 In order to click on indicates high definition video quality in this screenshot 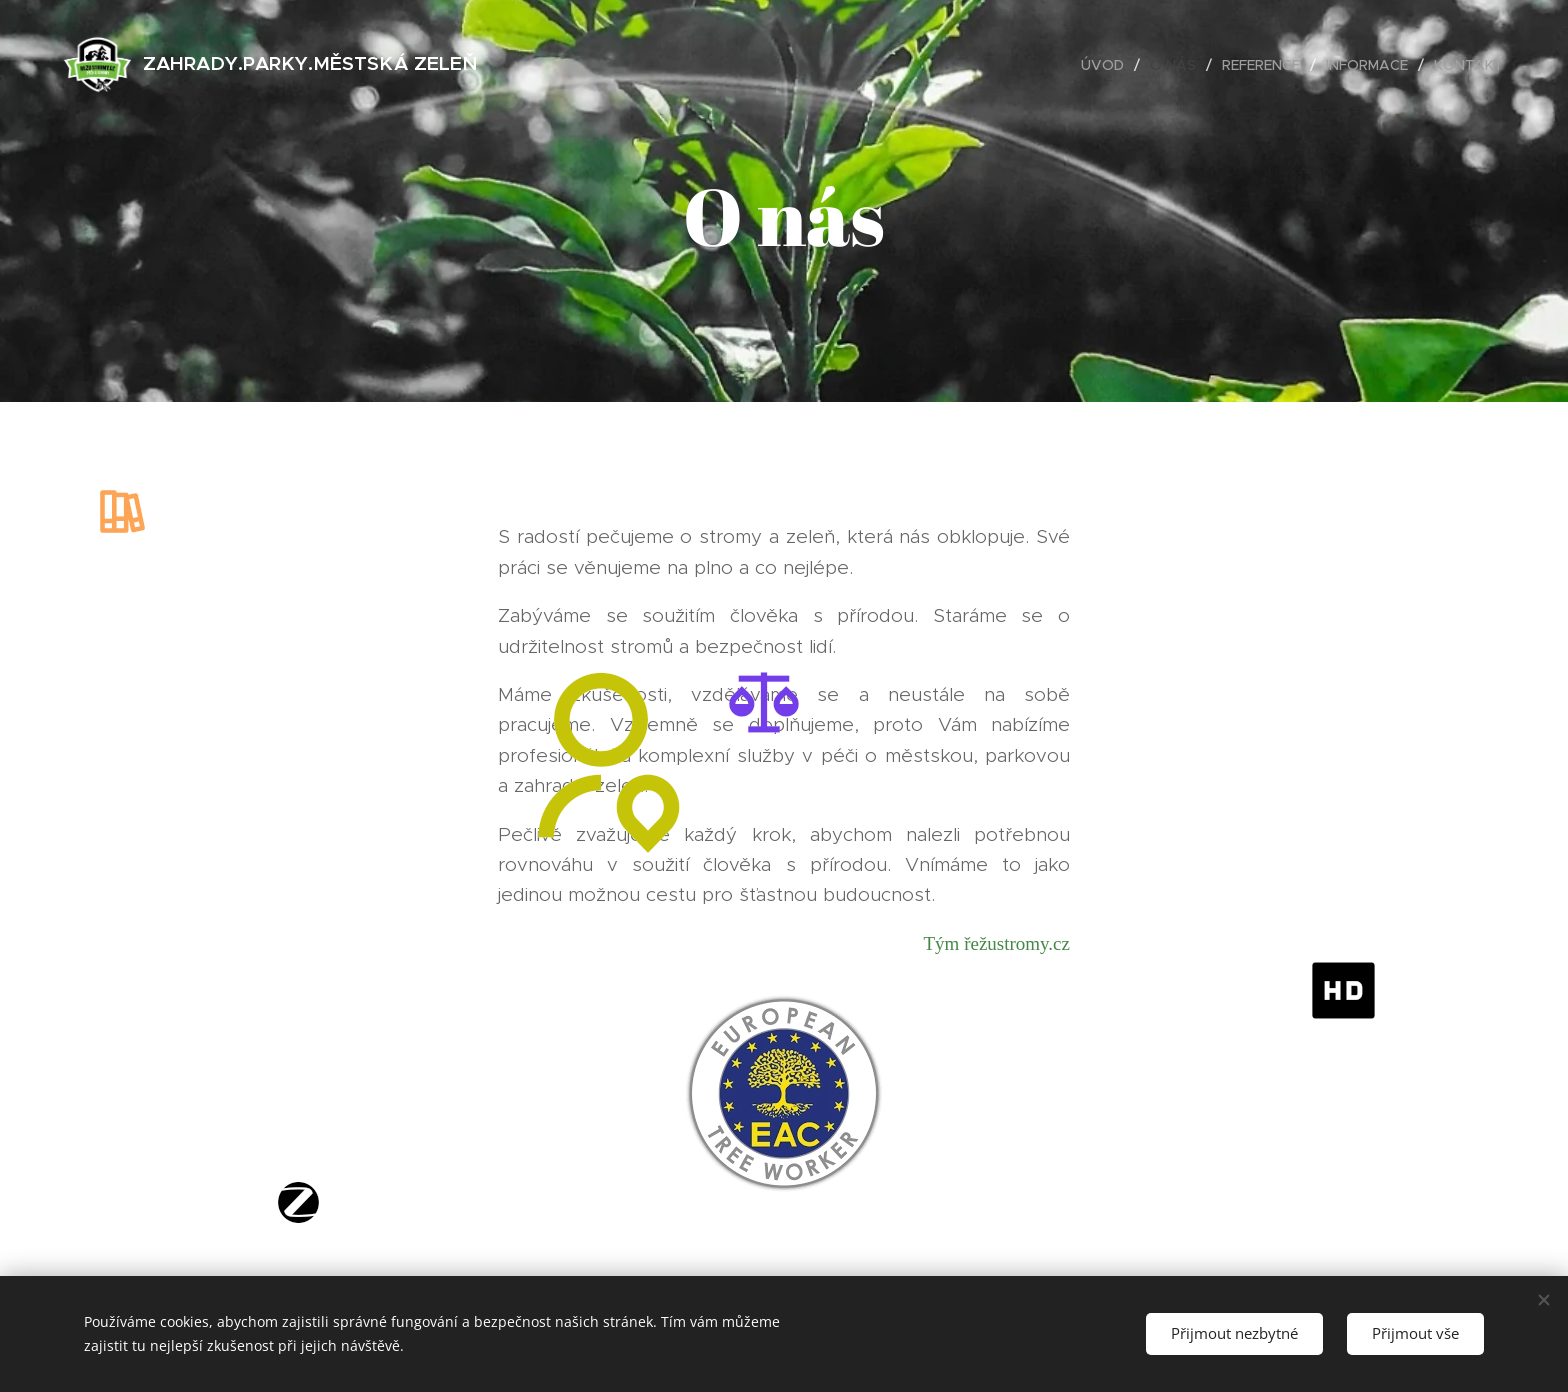, I will do `click(1343, 990)`.